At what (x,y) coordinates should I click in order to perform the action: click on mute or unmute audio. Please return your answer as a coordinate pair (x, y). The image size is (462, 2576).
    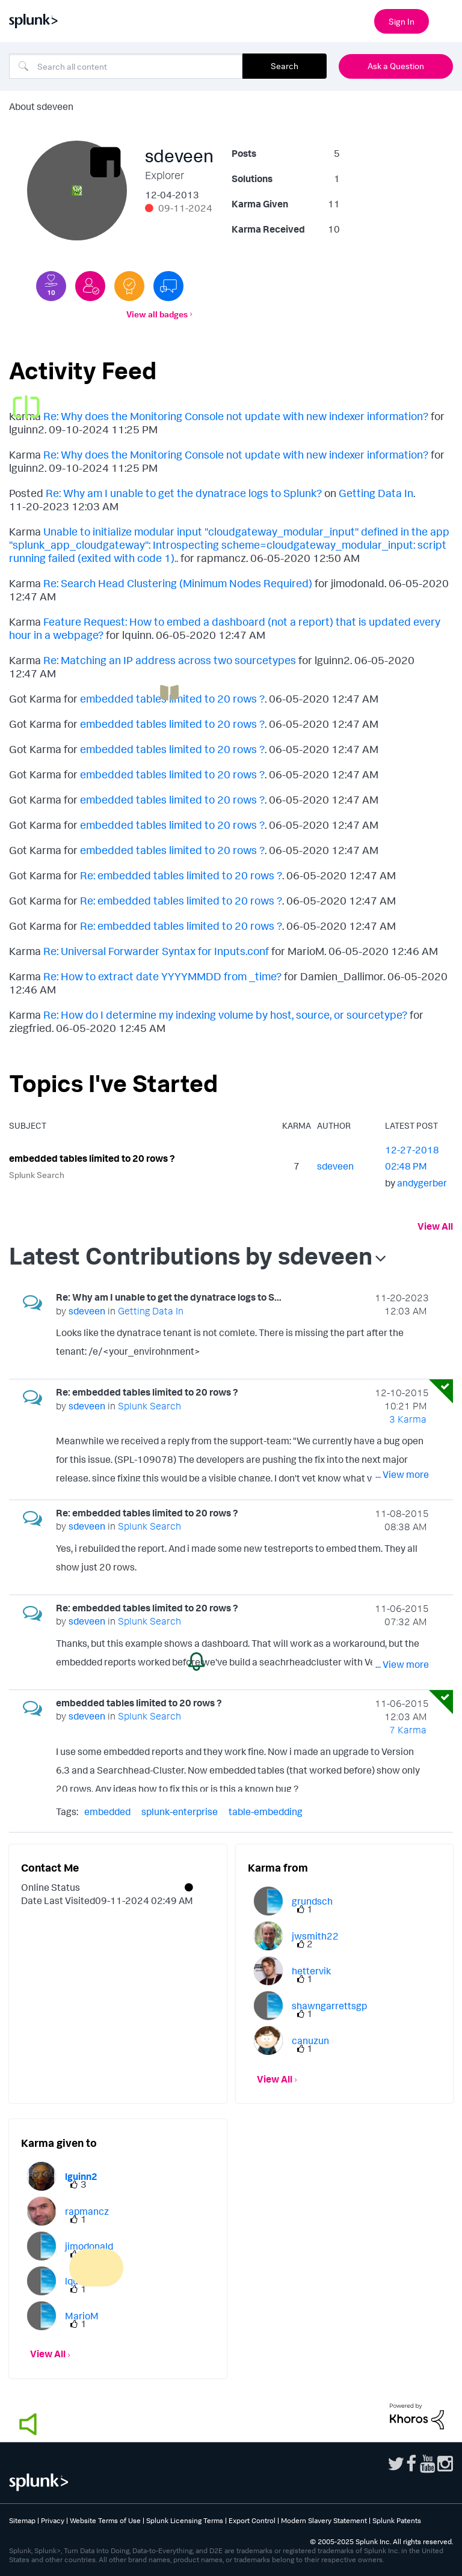
    Looking at the image, I should click on (29, 2424).